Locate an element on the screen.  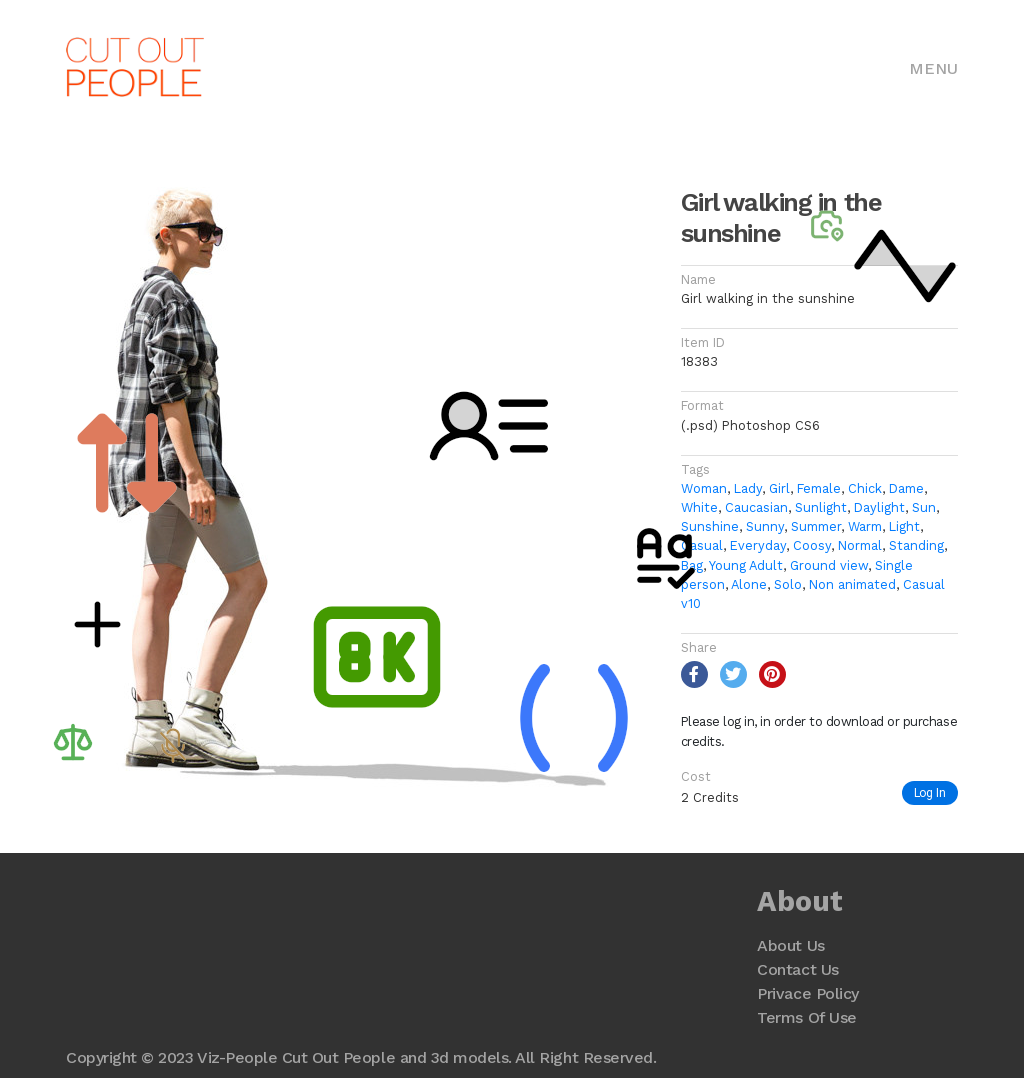
indicates 8K video resolution quality is located at coordinates (377, 657).